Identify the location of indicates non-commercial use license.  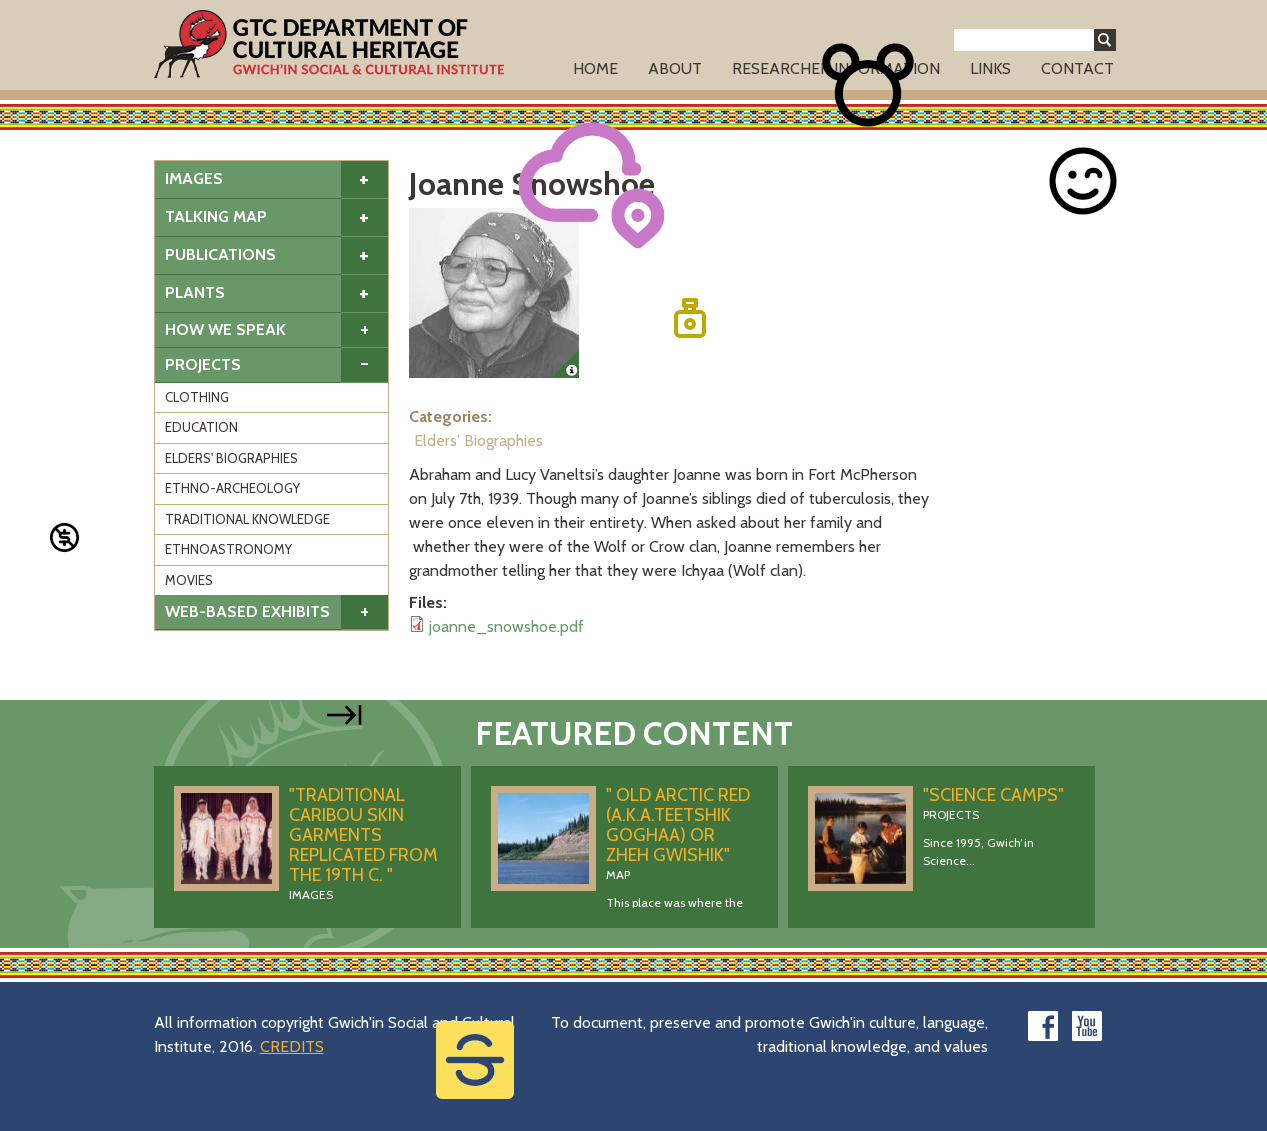
(64, 537).